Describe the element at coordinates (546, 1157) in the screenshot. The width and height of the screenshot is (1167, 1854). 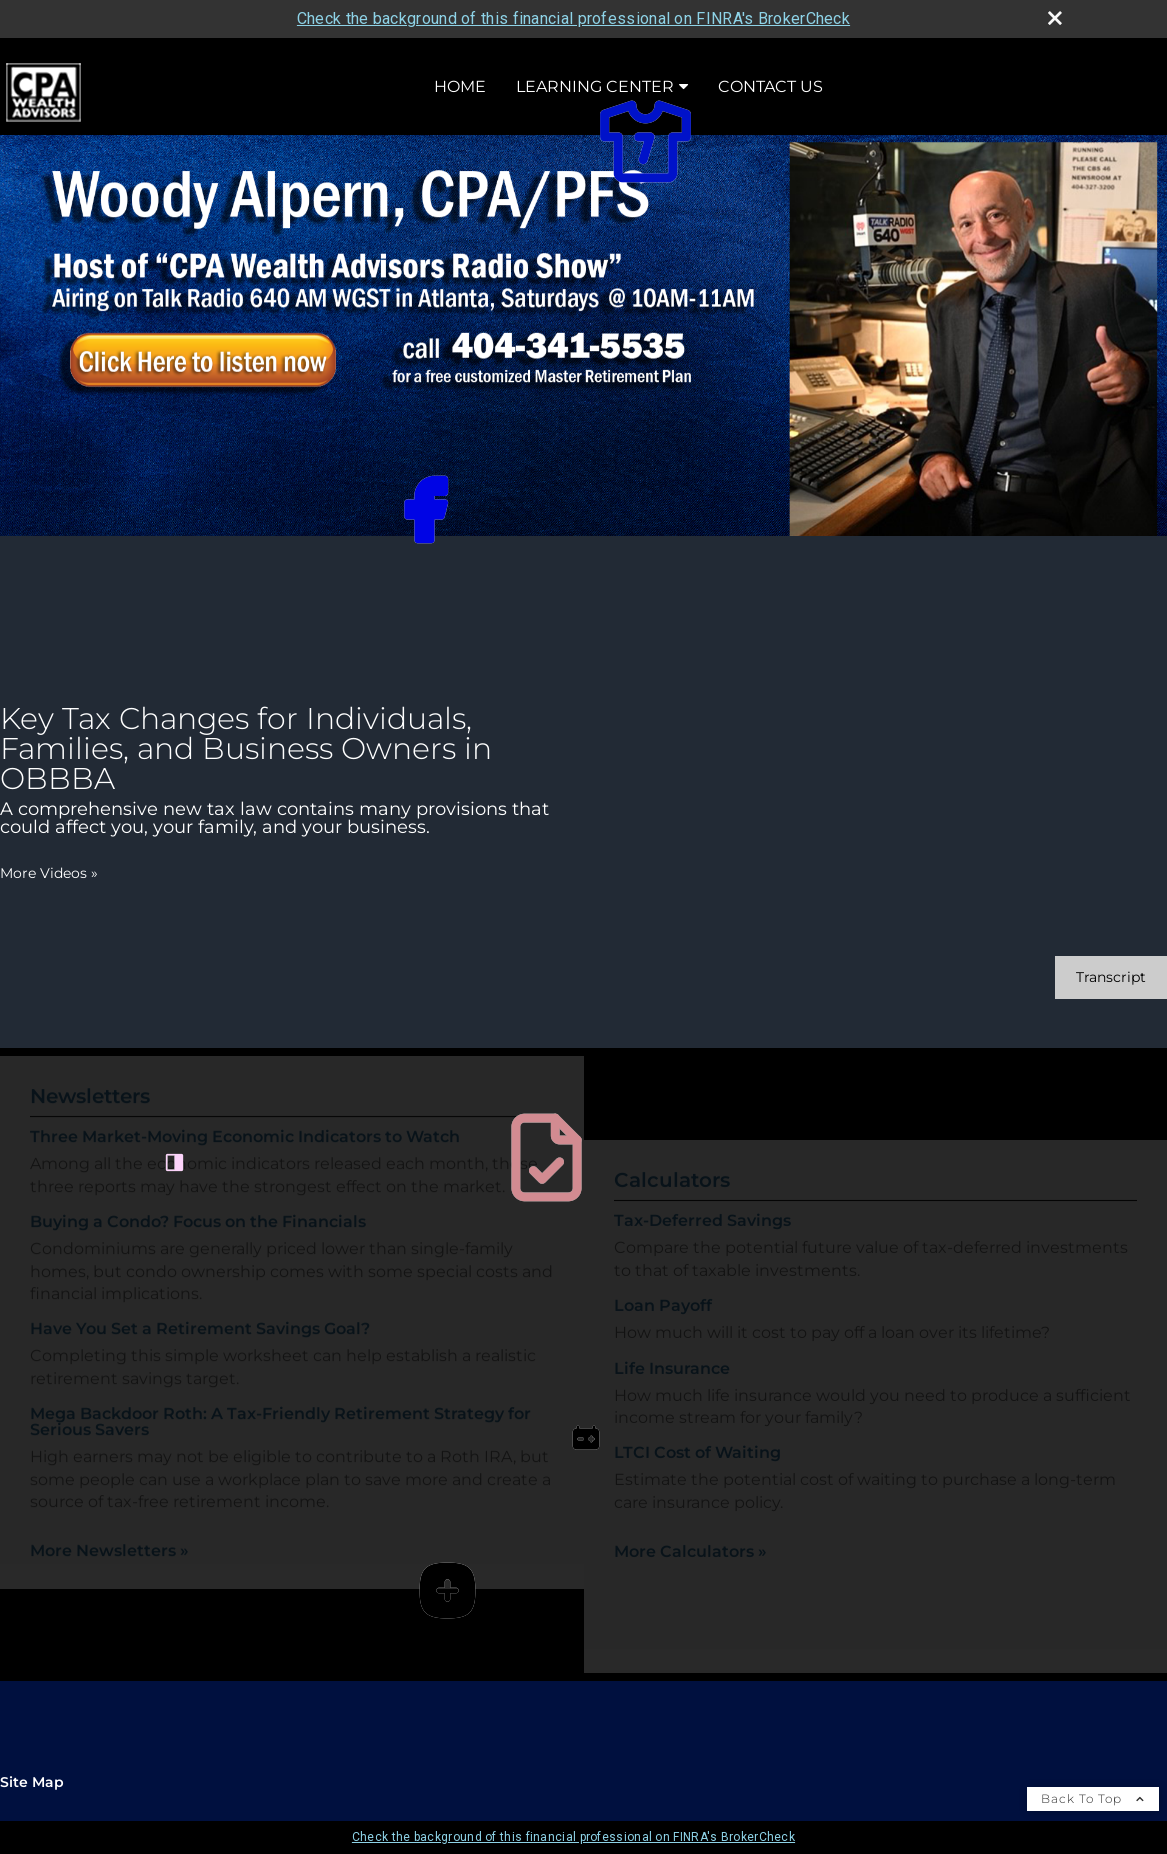
I see `file successfully uploaded or verified` at that location.